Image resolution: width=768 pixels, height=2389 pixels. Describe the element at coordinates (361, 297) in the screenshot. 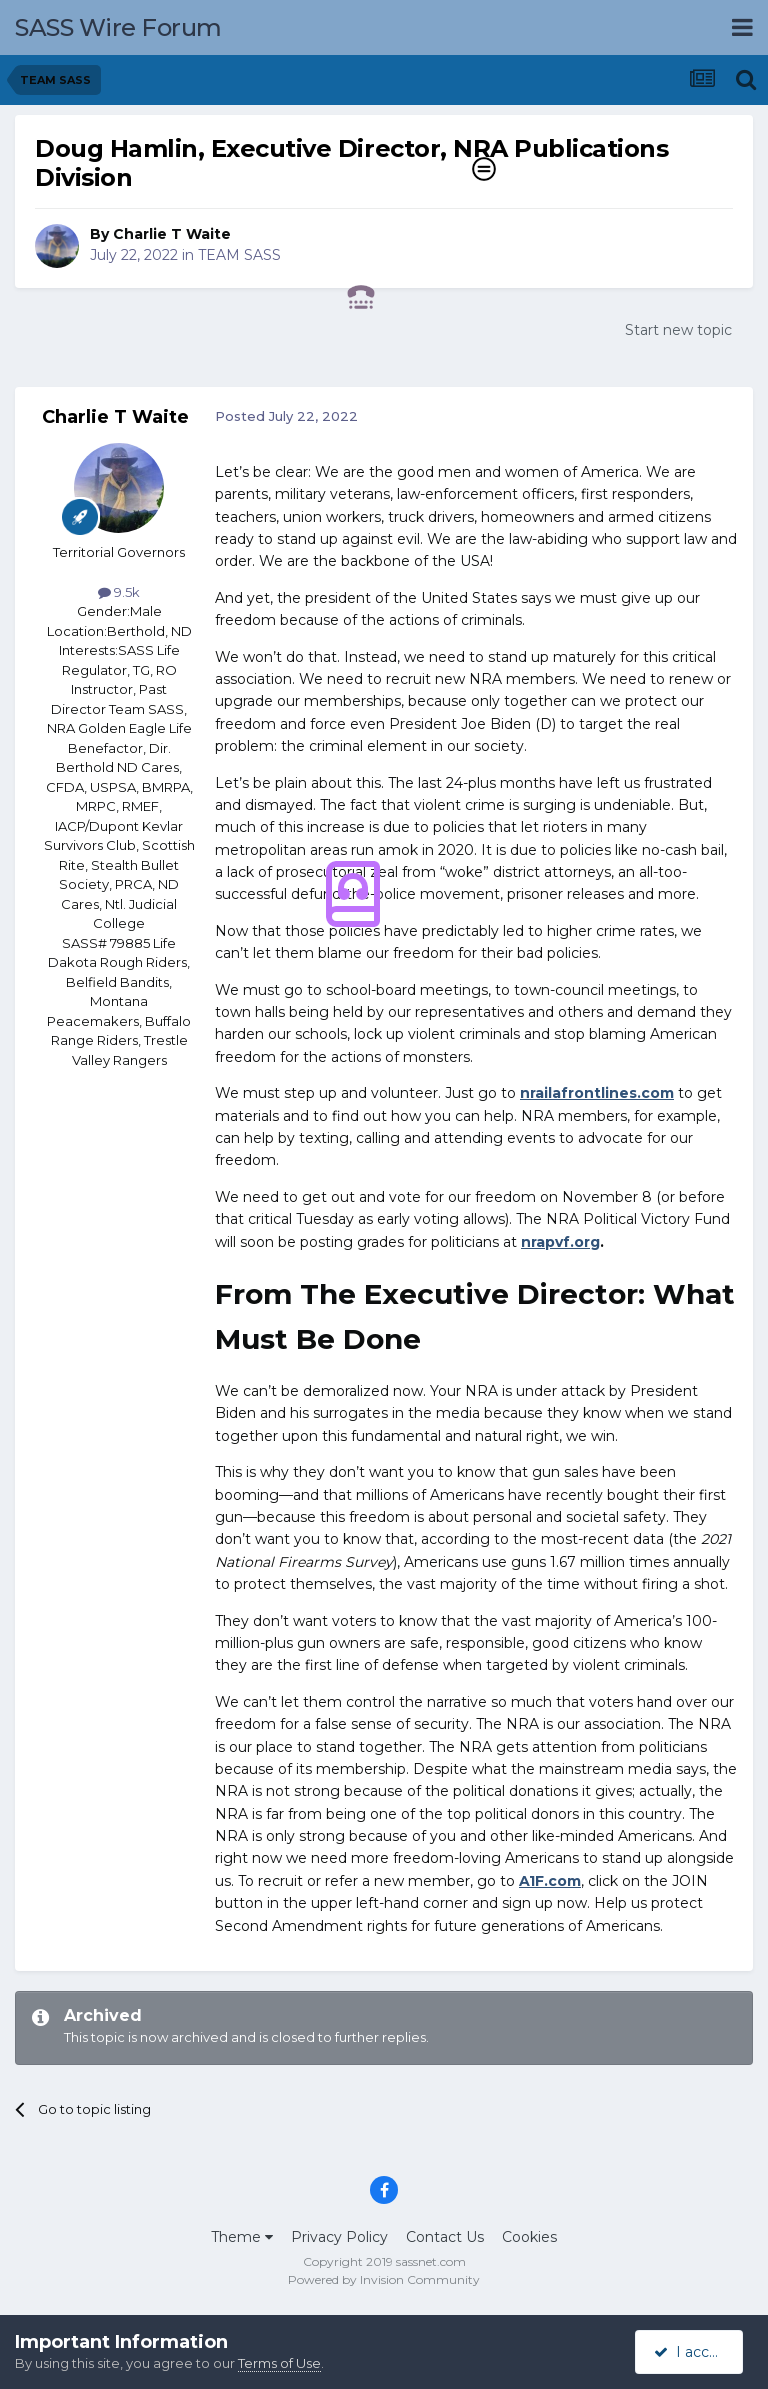

I see `access TTY or text telephone services` at that location.